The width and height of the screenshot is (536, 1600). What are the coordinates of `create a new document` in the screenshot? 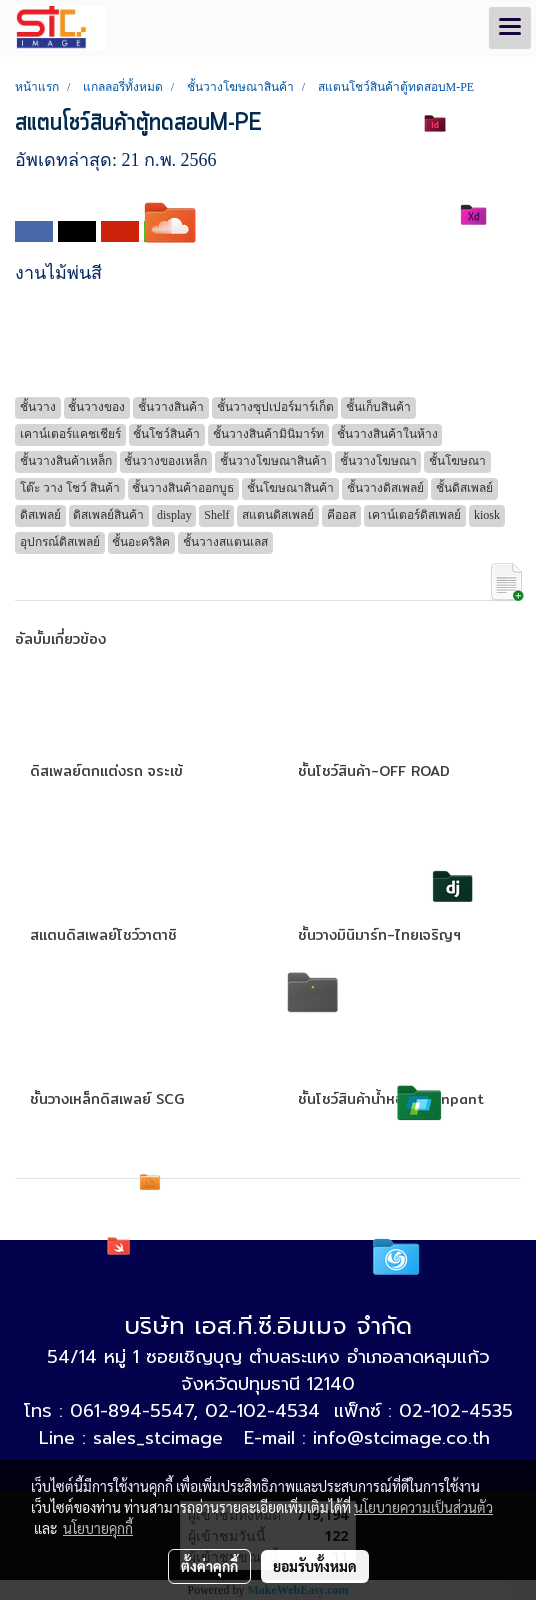 It's located at (506, 581).